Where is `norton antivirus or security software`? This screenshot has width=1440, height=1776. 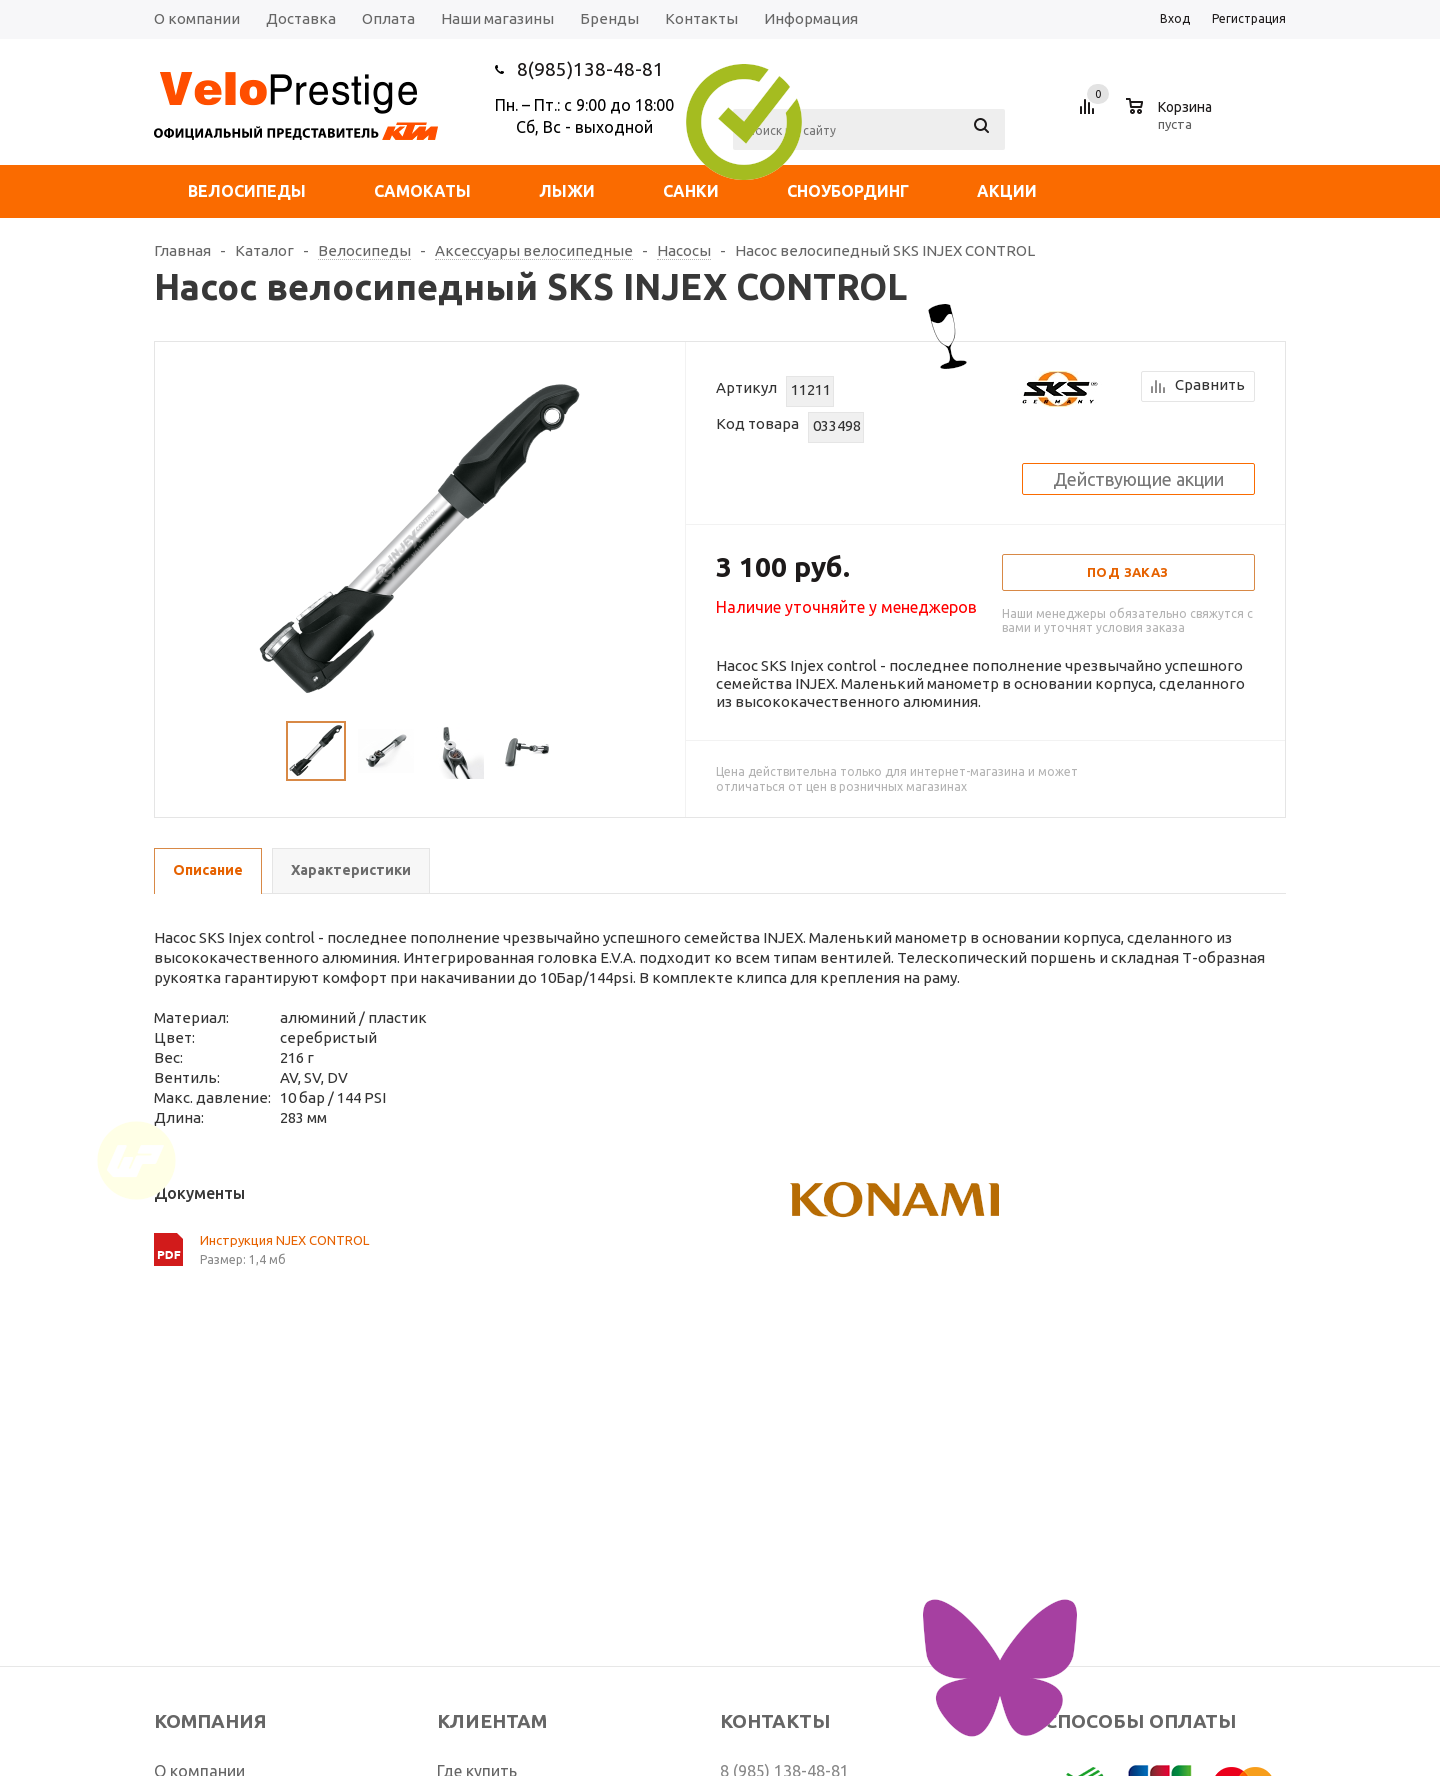
norton antivirus or security software is located at coordinates (744, 122).